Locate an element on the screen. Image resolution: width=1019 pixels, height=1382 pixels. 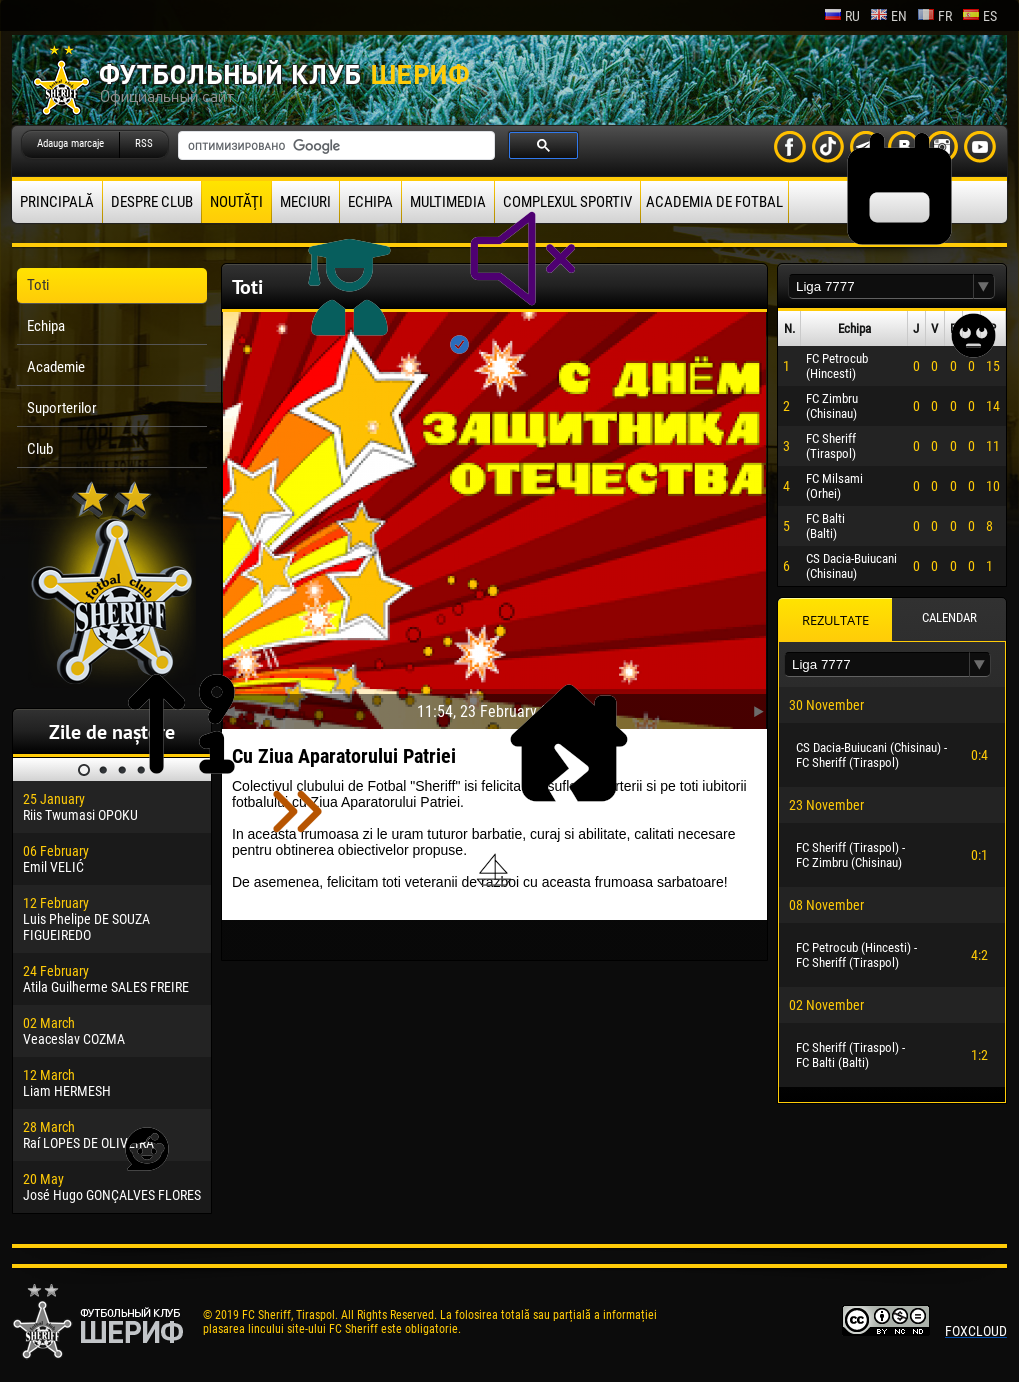
view weekly calendar is located at coordinates (899, 192).